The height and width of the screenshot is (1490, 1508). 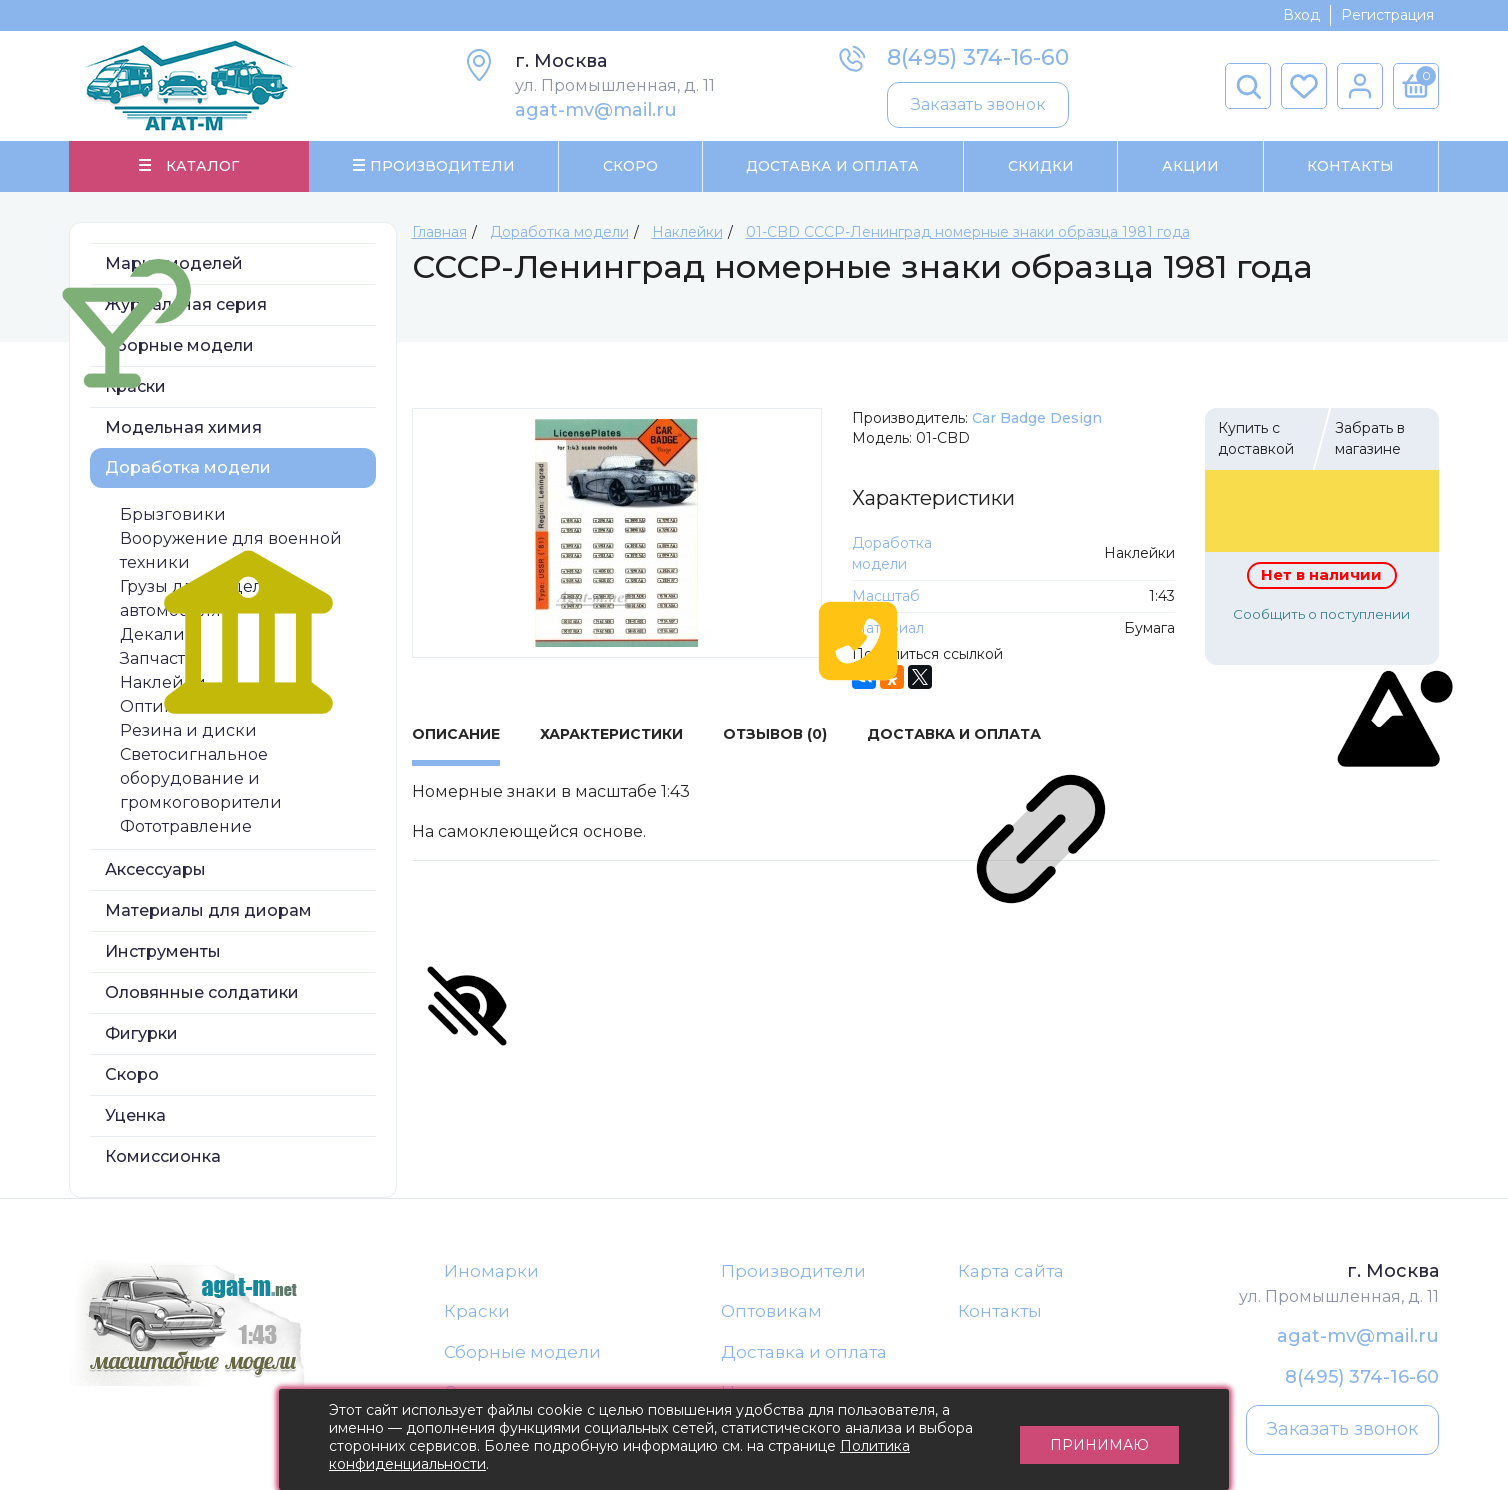 I want to click on indicates low vision or visual impairment accessibility mode, so click(x=467, y=1006).